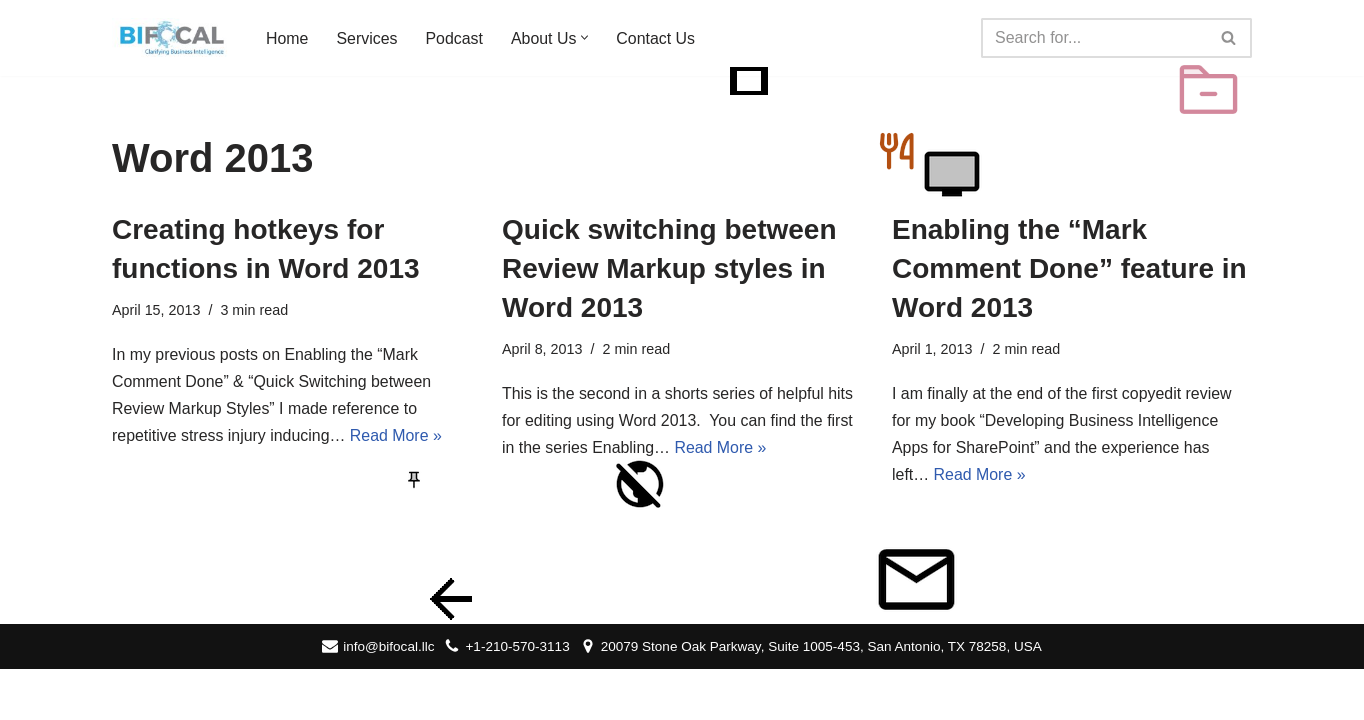  What do you see at coordinates (414, 480) in the screenshot?
I see `pin an item to keep it visible` at bounding box center [414, 480].